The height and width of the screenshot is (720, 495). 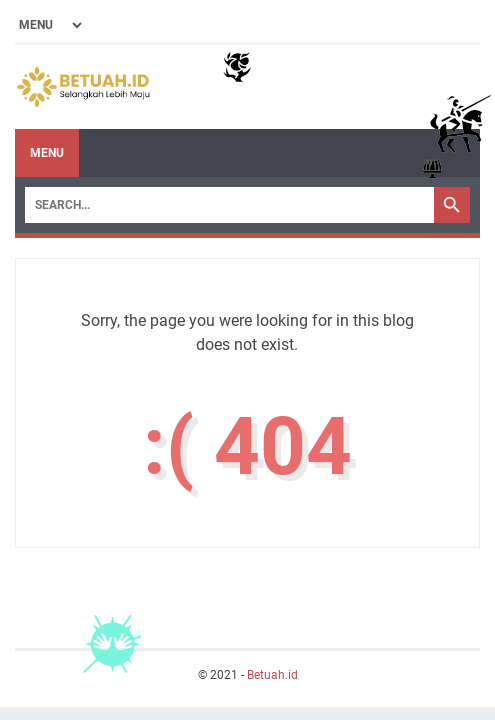 What do you see at coordinates (460, 123) in the screenshot?
I see `select knight or cavalry unit in a strategy game` at bounding box center [460, 123].